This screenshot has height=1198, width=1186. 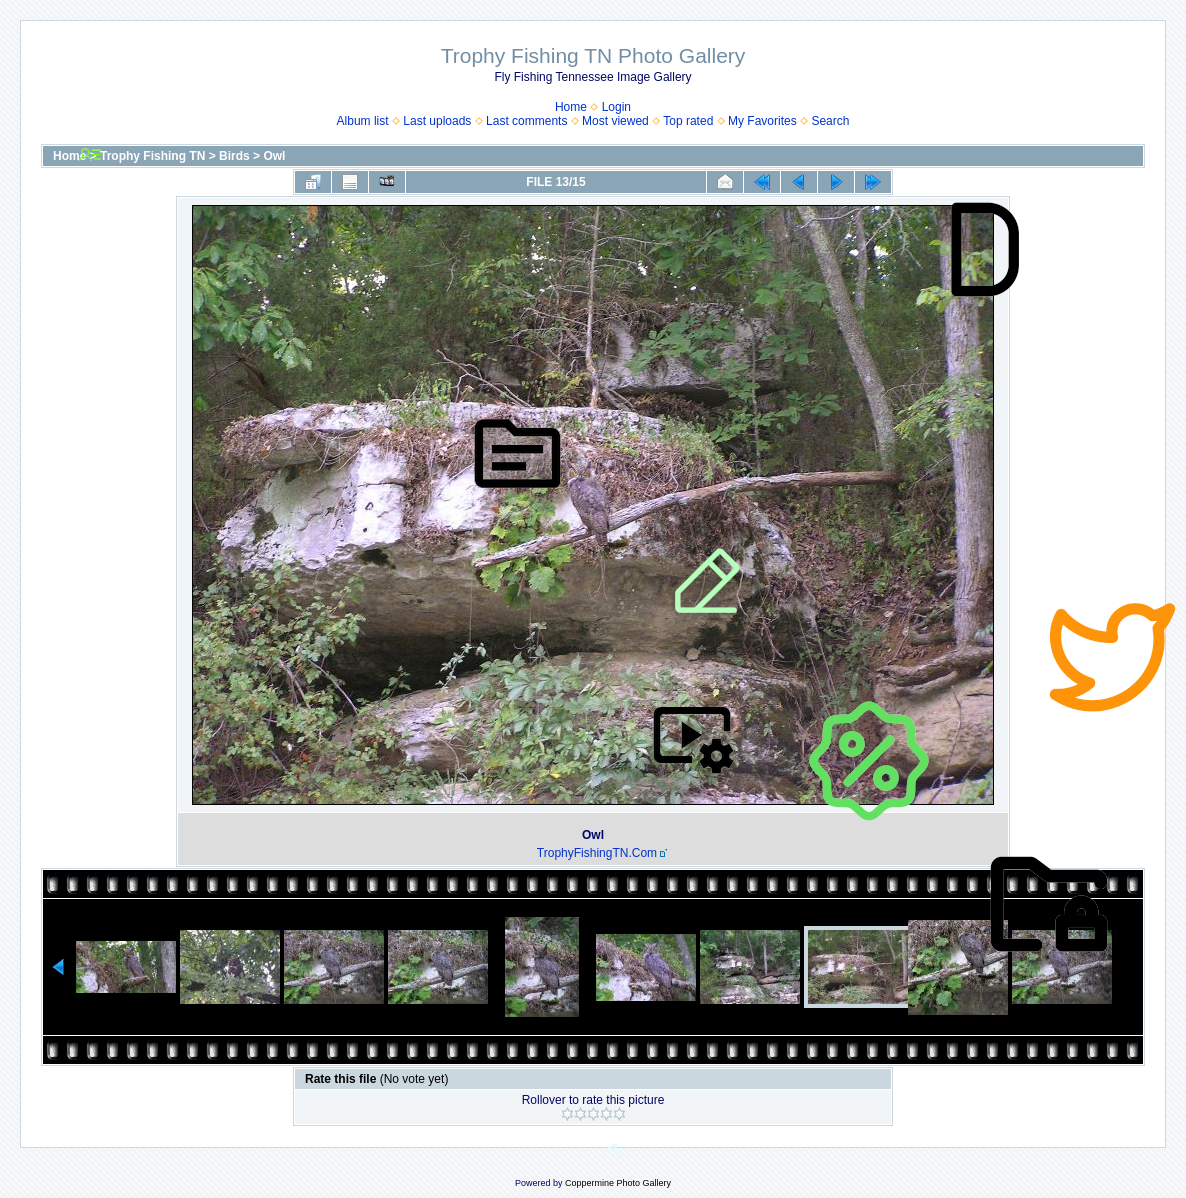 I want to click on view user directory or contact list, so click(x=89, y=154).